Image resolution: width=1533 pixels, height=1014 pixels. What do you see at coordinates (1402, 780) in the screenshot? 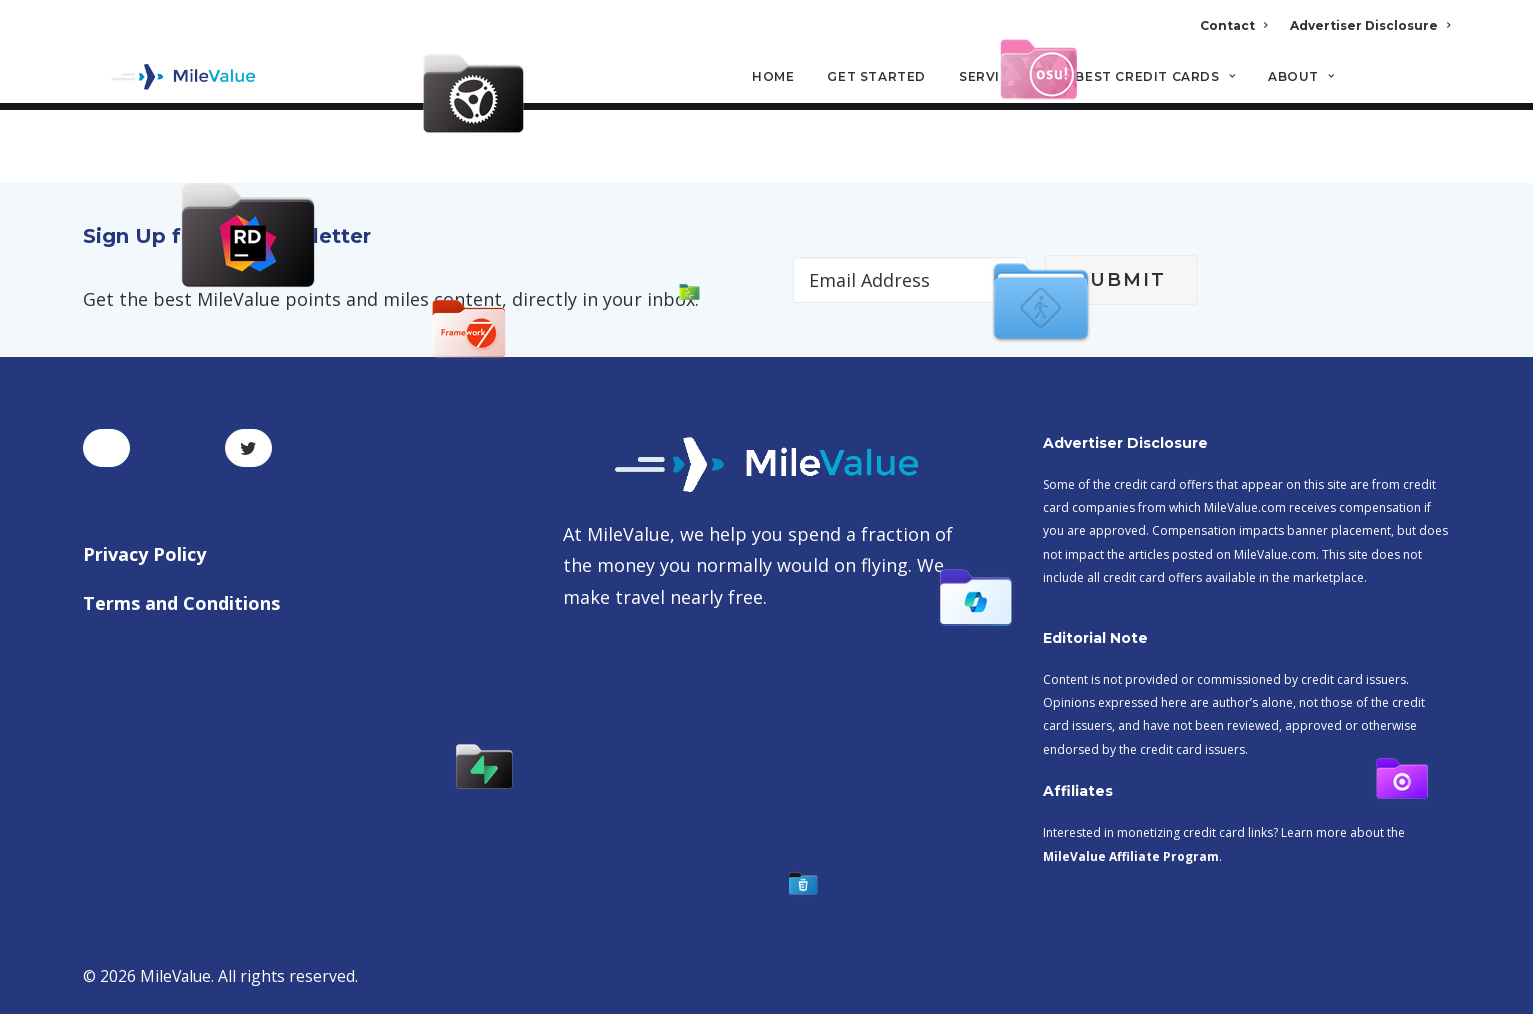
I see `open wondershare orgcharting project folder` at bounding box center [1402, 780].